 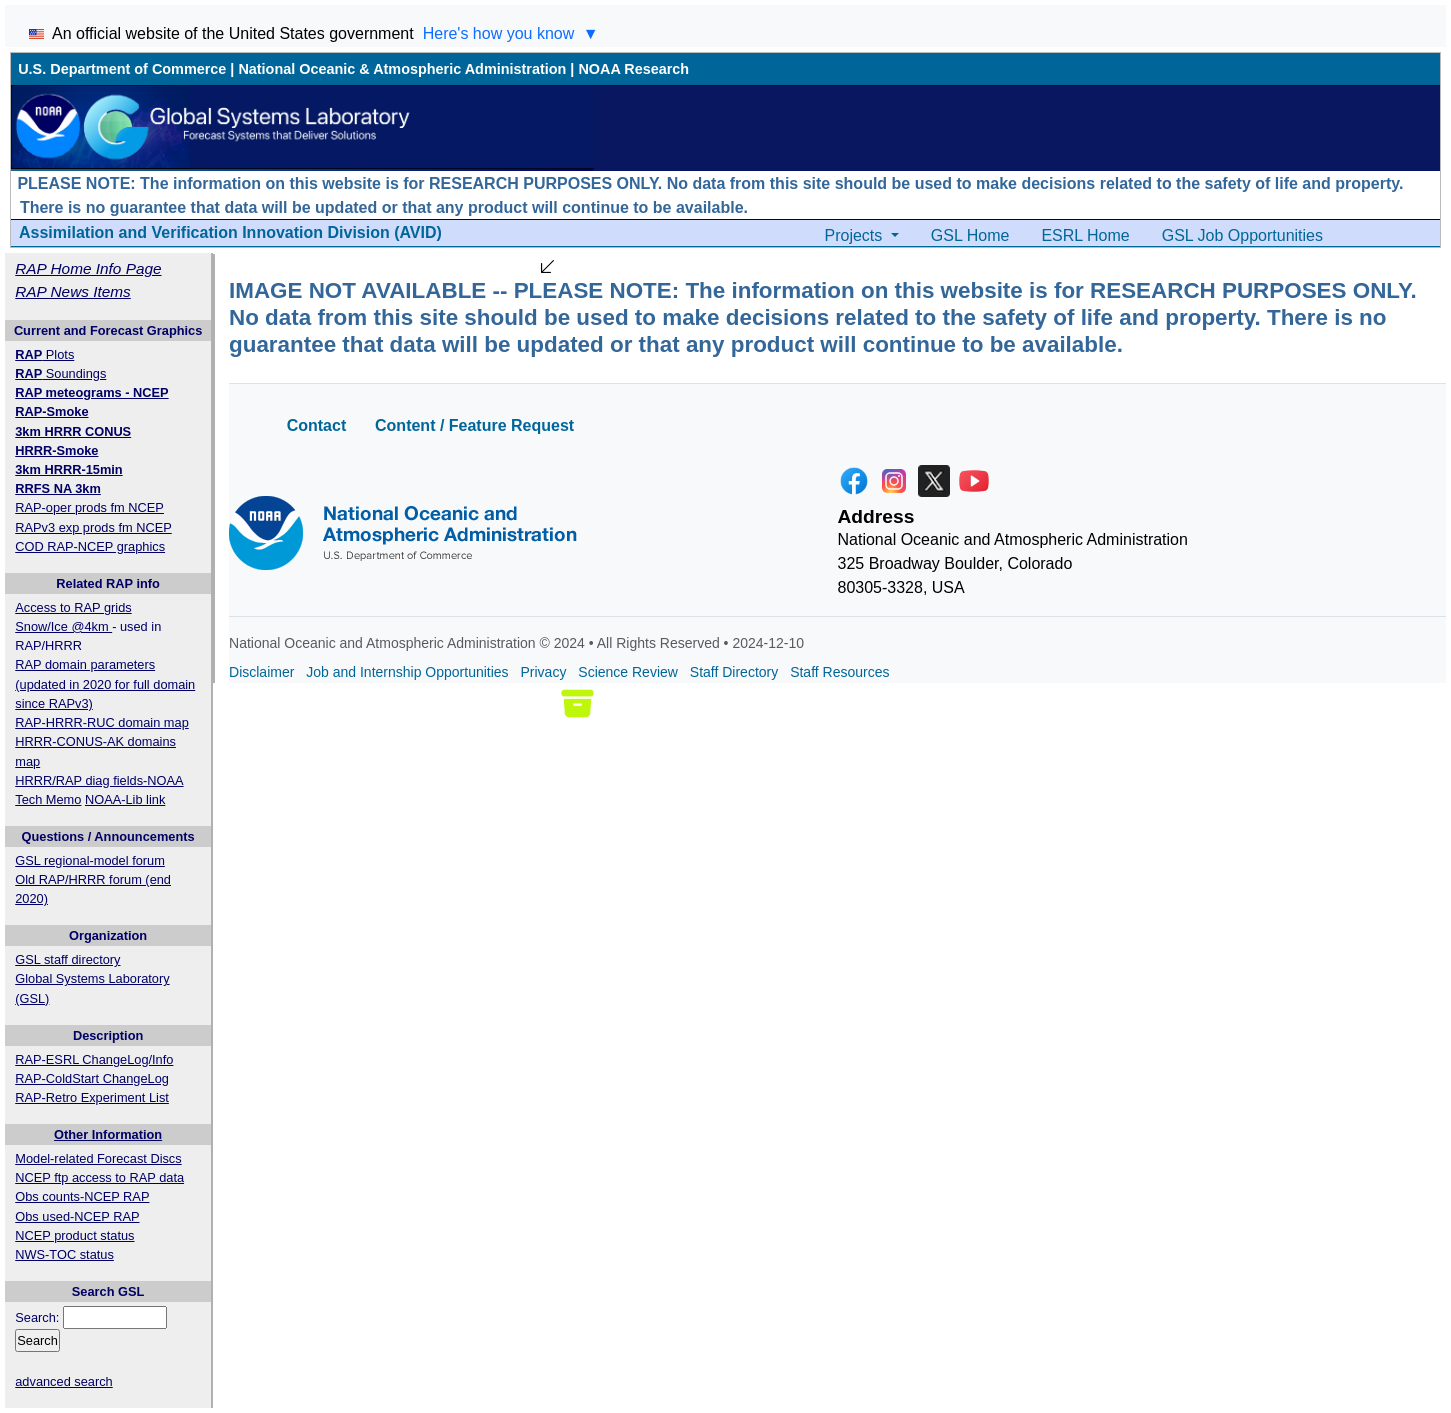 What do you see at coordinates (577, 703) in the screenshot?
I see `archive selected items` at bounding box center [577, 703].